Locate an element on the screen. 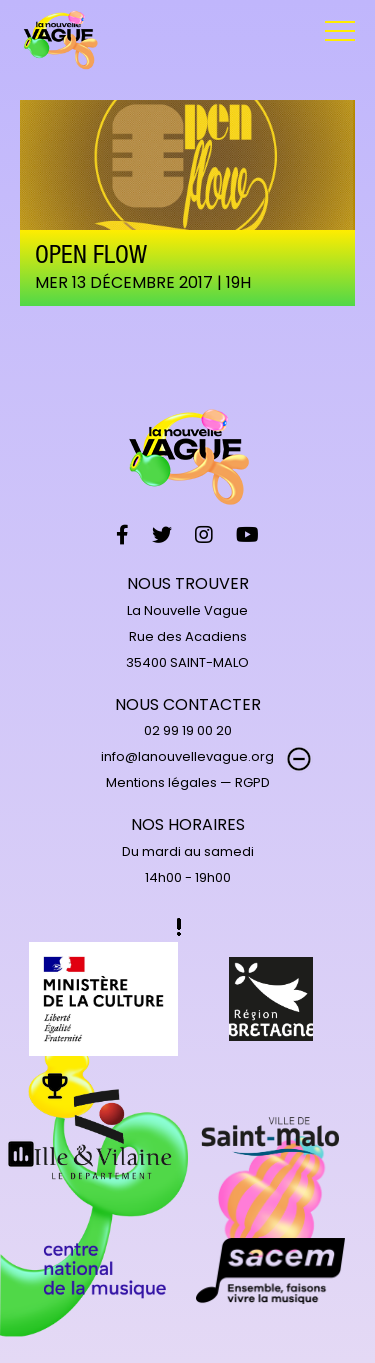 This screenshot has width=375, height=1363. insert a chart or graph into document is located at coordinates (21, 1154).